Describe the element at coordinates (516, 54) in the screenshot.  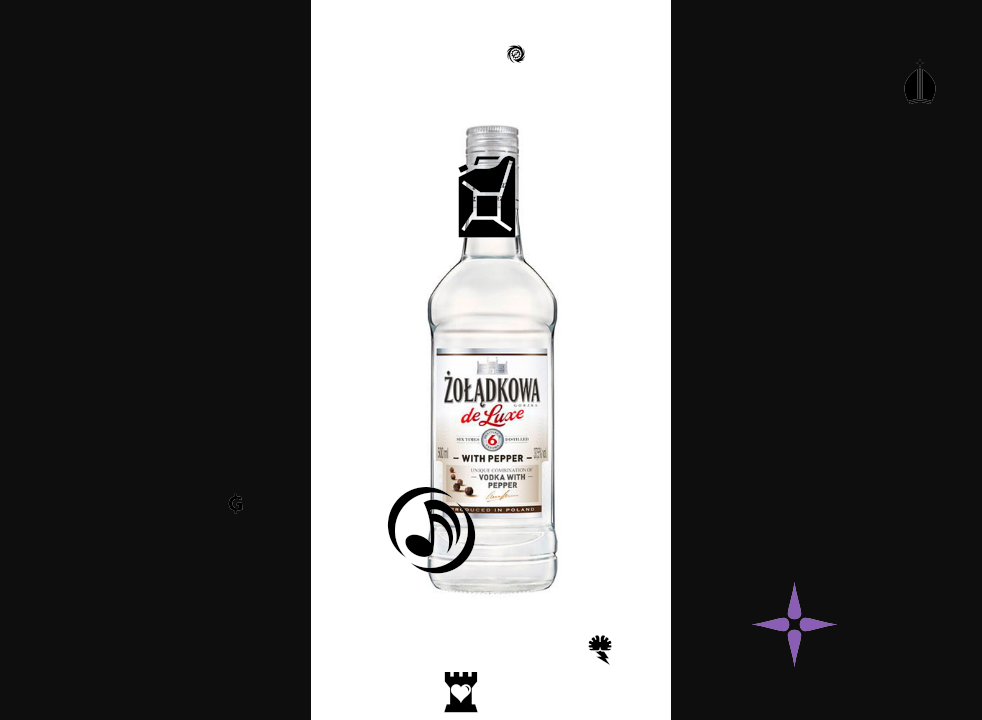
I see `activate overdrive or boost mode` at that location.